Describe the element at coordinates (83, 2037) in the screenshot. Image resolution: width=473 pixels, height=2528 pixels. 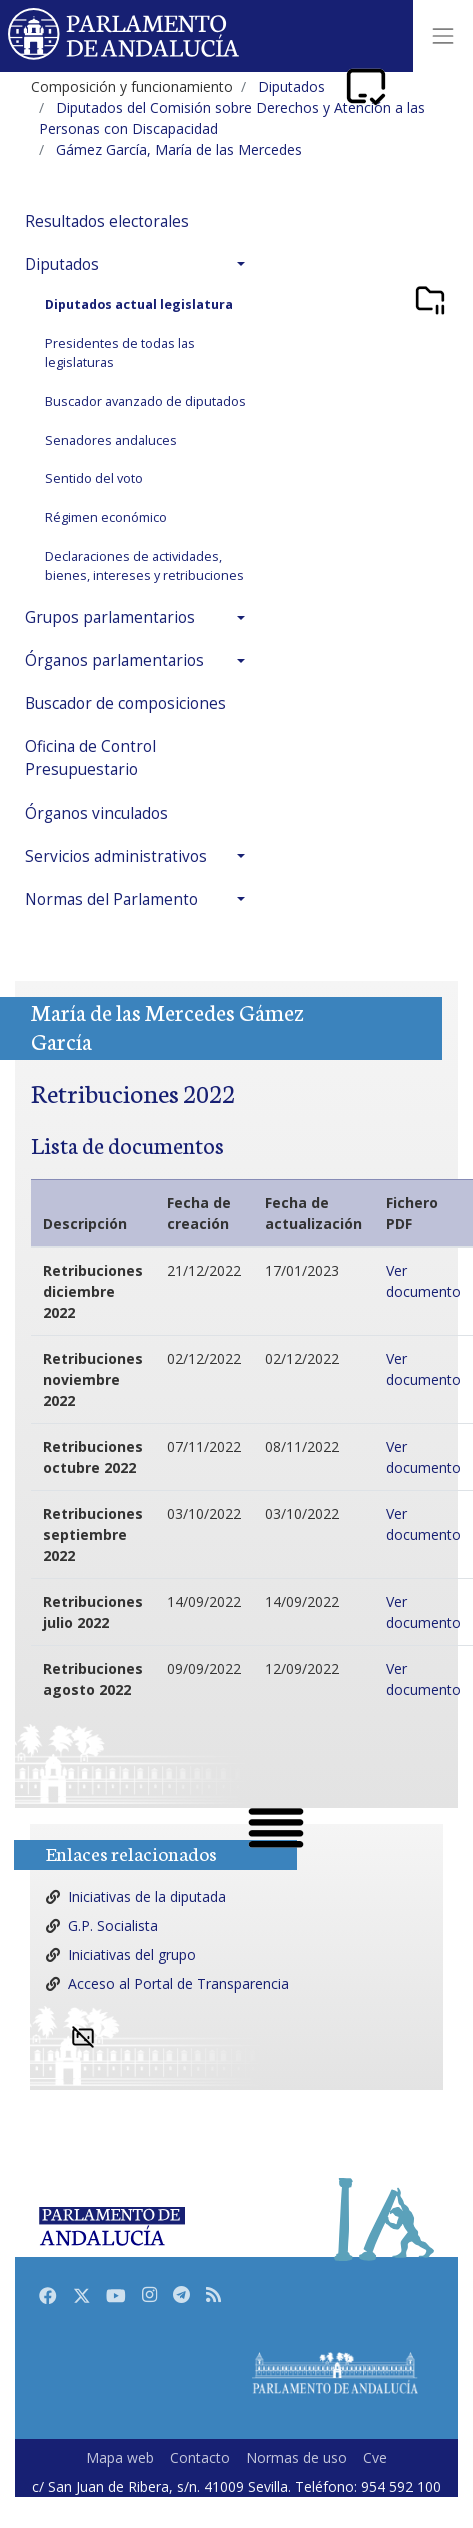
I see `disable aspect ratio lock` at that location.